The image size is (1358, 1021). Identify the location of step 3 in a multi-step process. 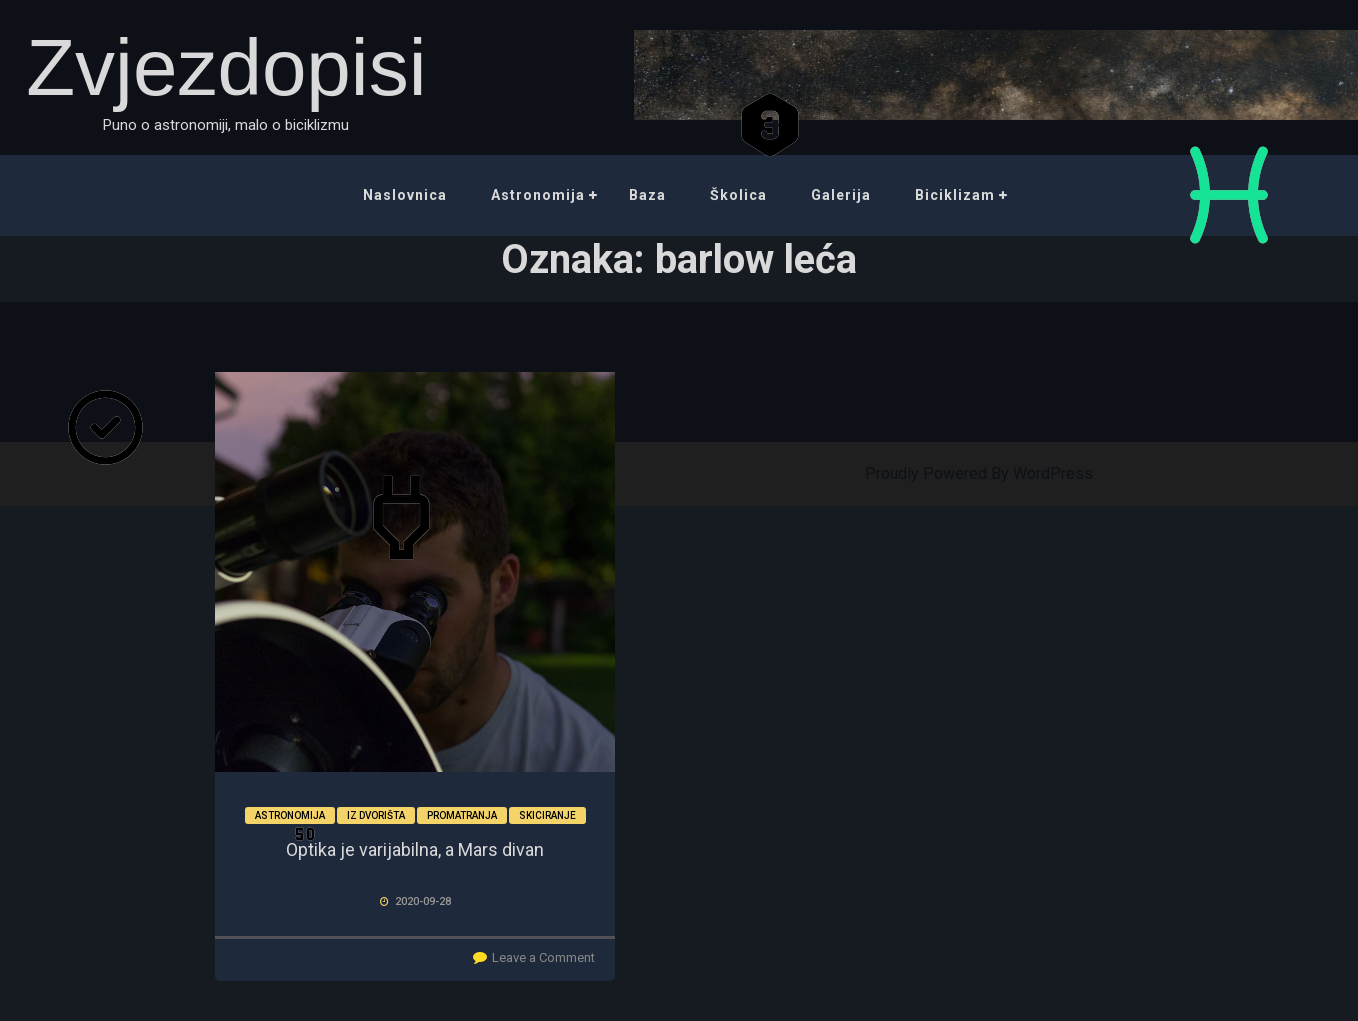
(770, 125).